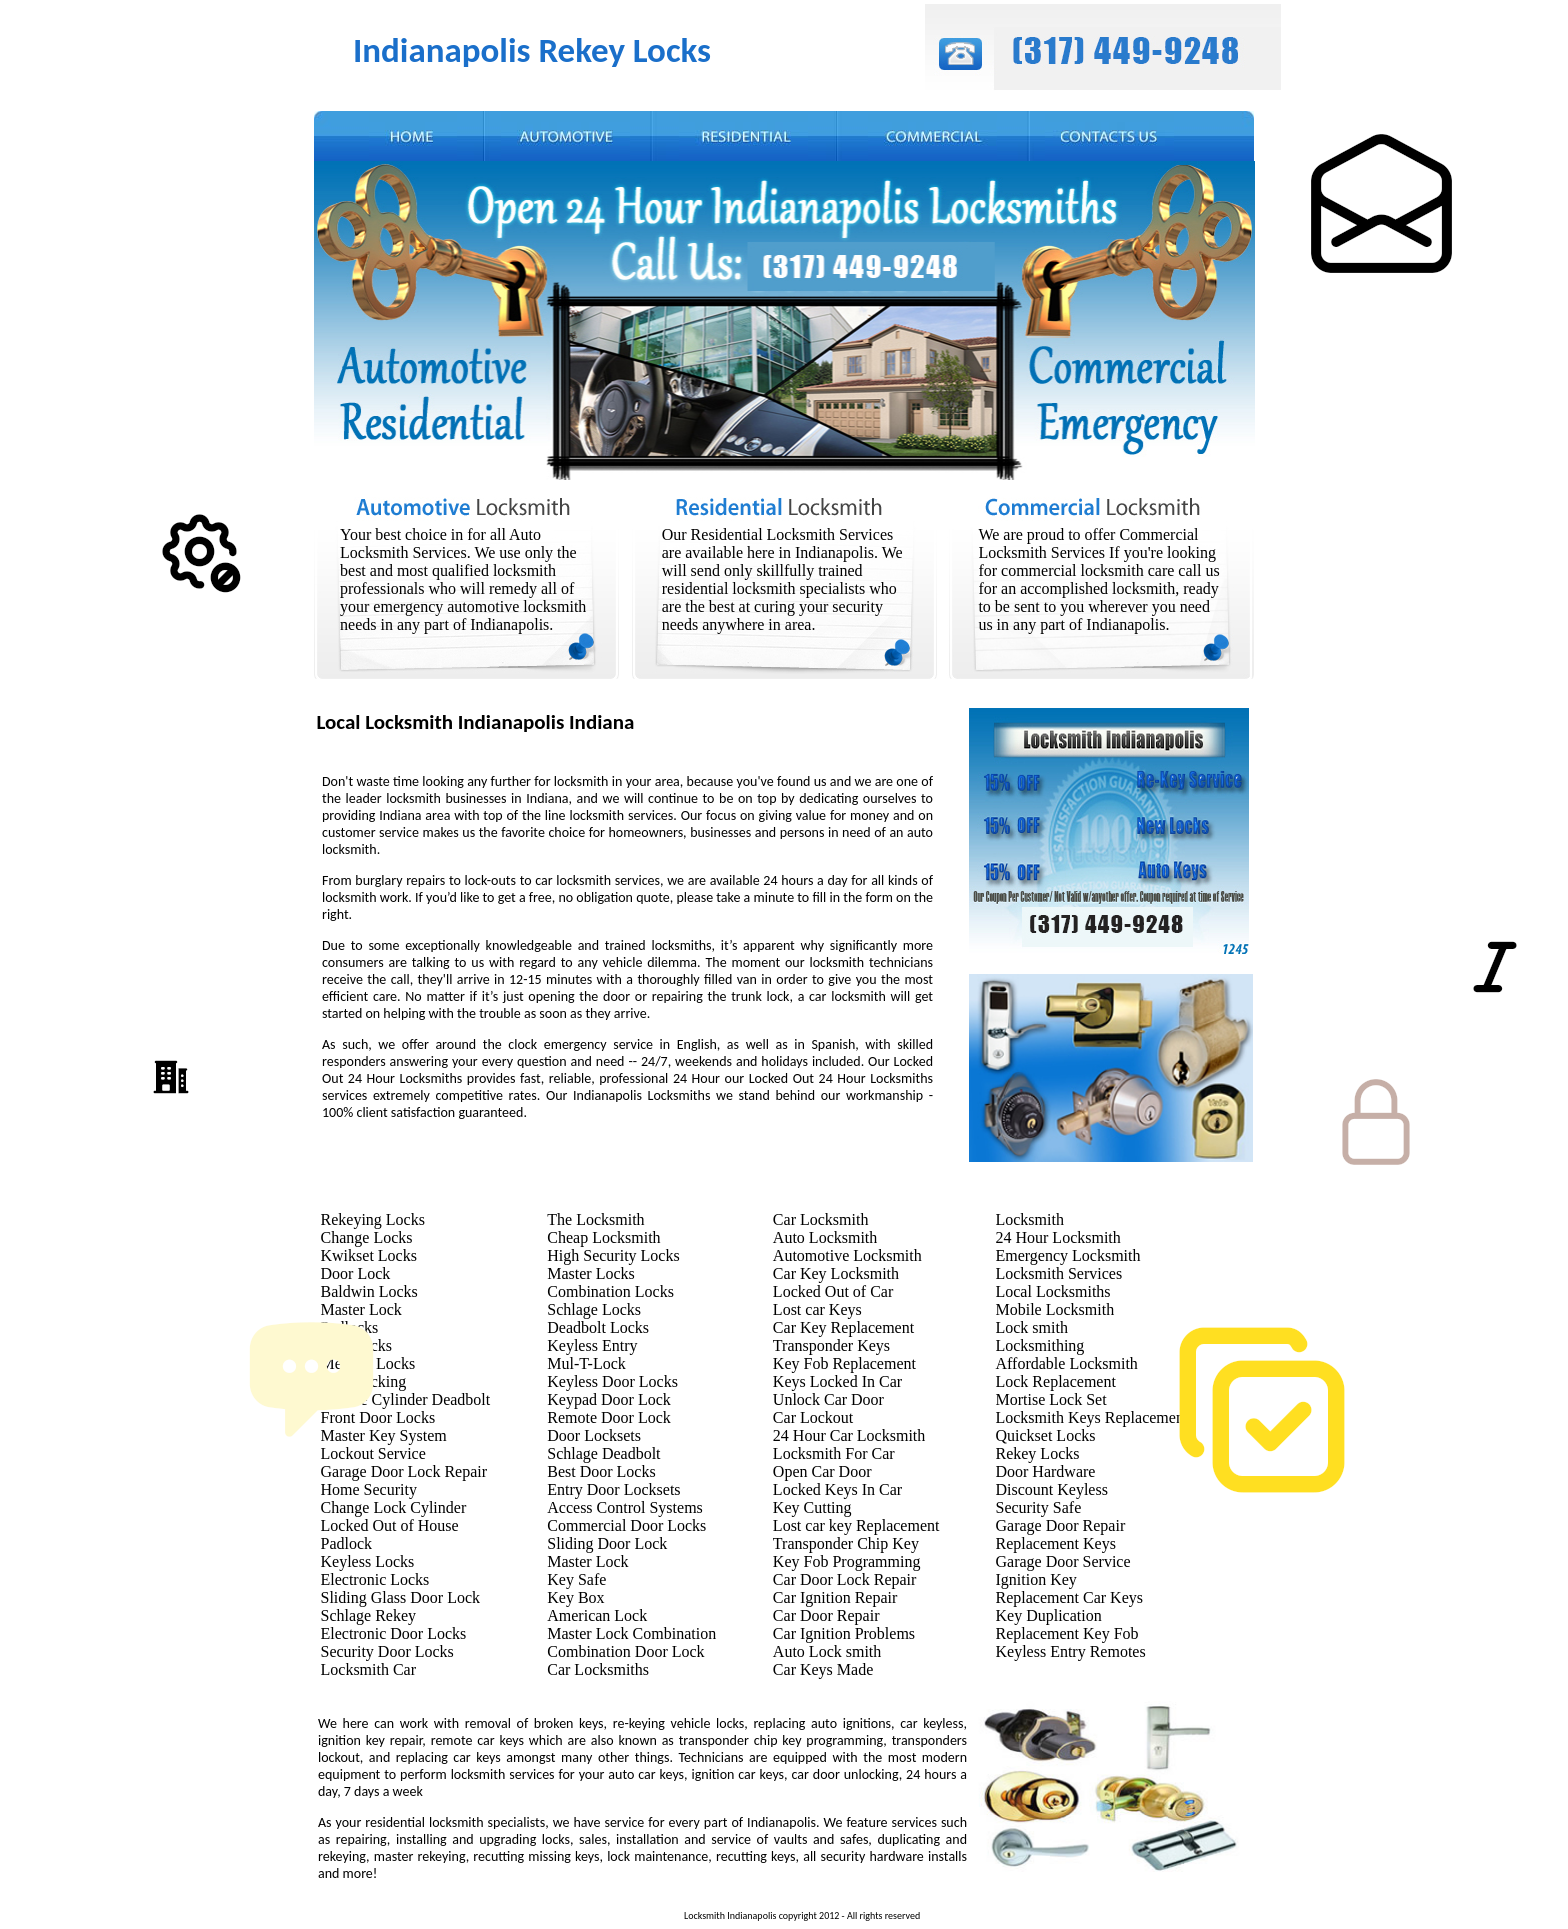 The height and width of the screenshot is (1929, 1568). What do you see at coordinates (171, 1077) in the screenshot?
I see `view office or workplace location` at bounding box center [171, 1077].